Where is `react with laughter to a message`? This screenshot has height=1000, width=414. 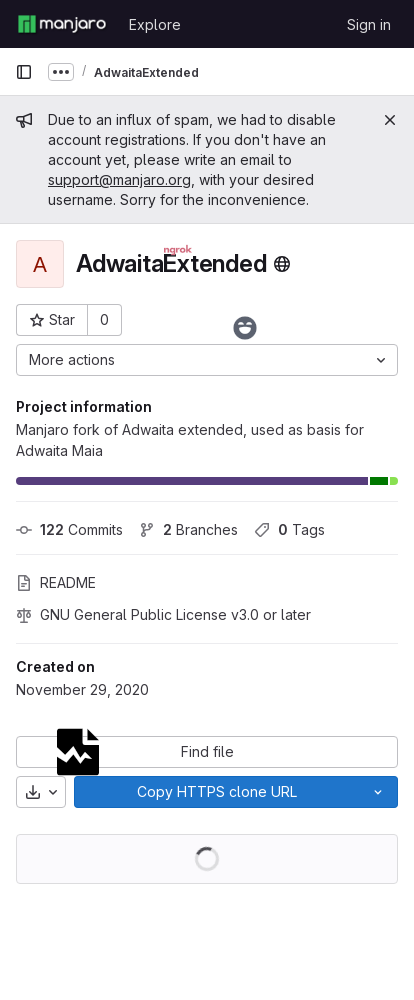 react with laughter to a message is located at coordinates (245, 328).